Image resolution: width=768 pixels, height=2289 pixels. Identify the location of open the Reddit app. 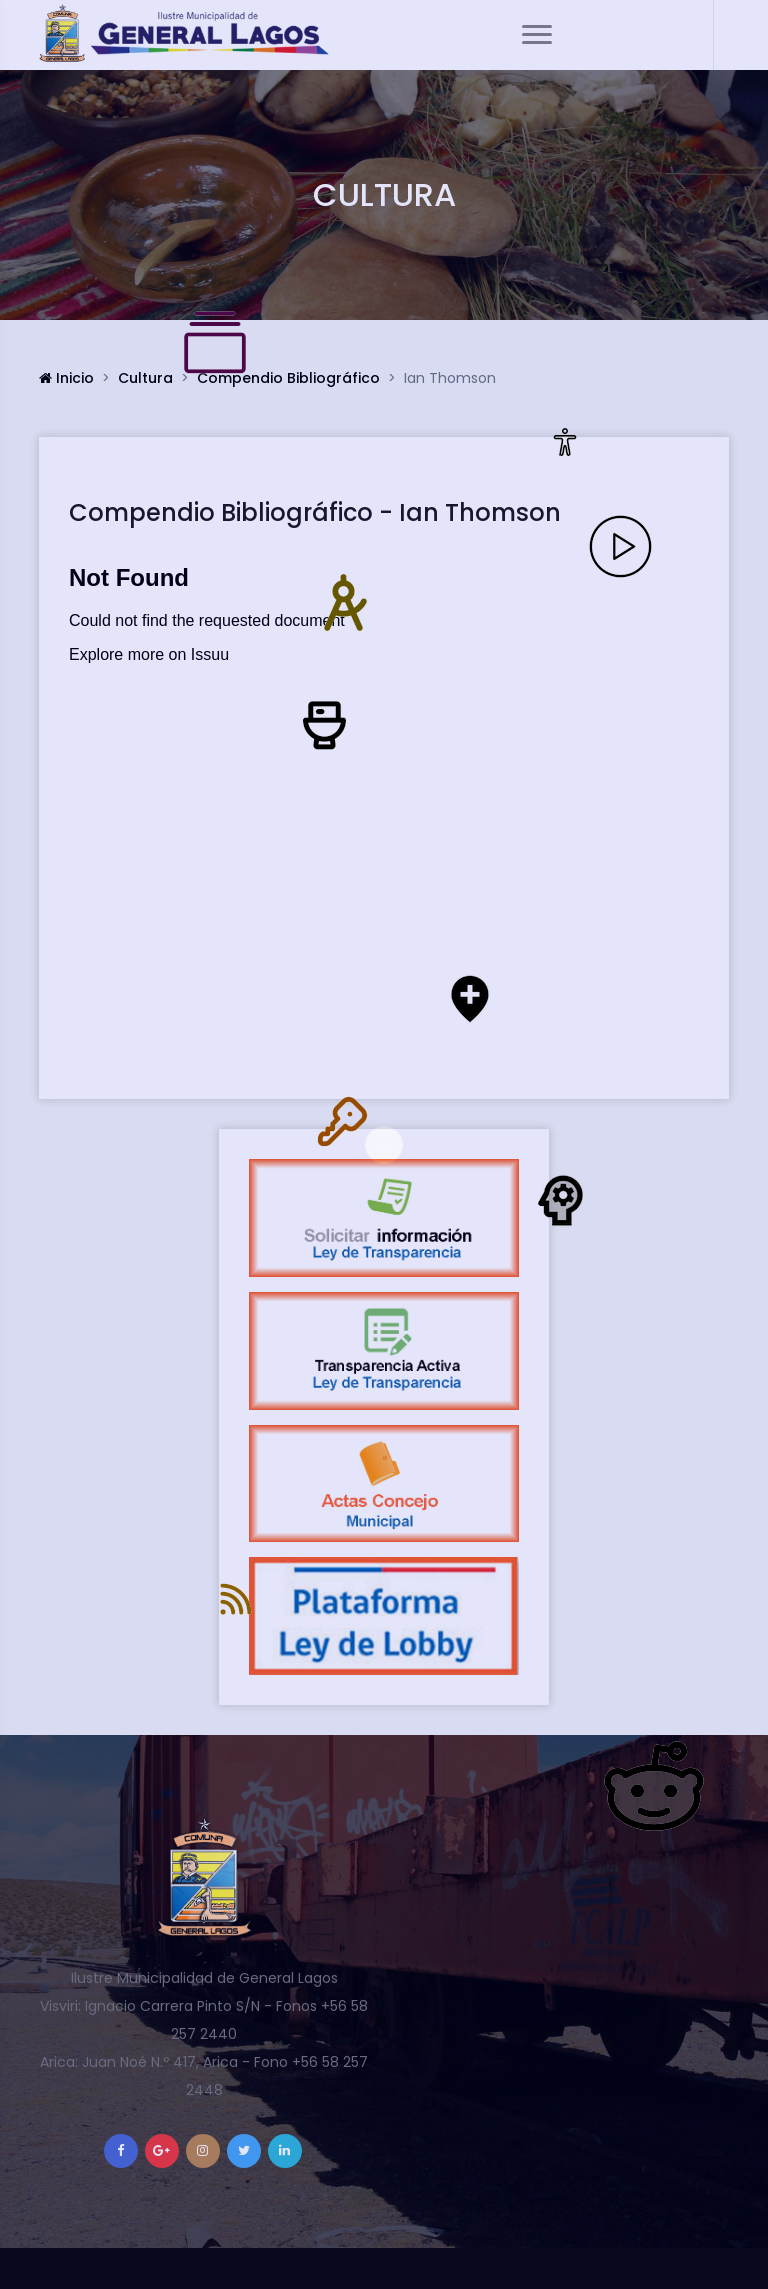
(654, 1791).